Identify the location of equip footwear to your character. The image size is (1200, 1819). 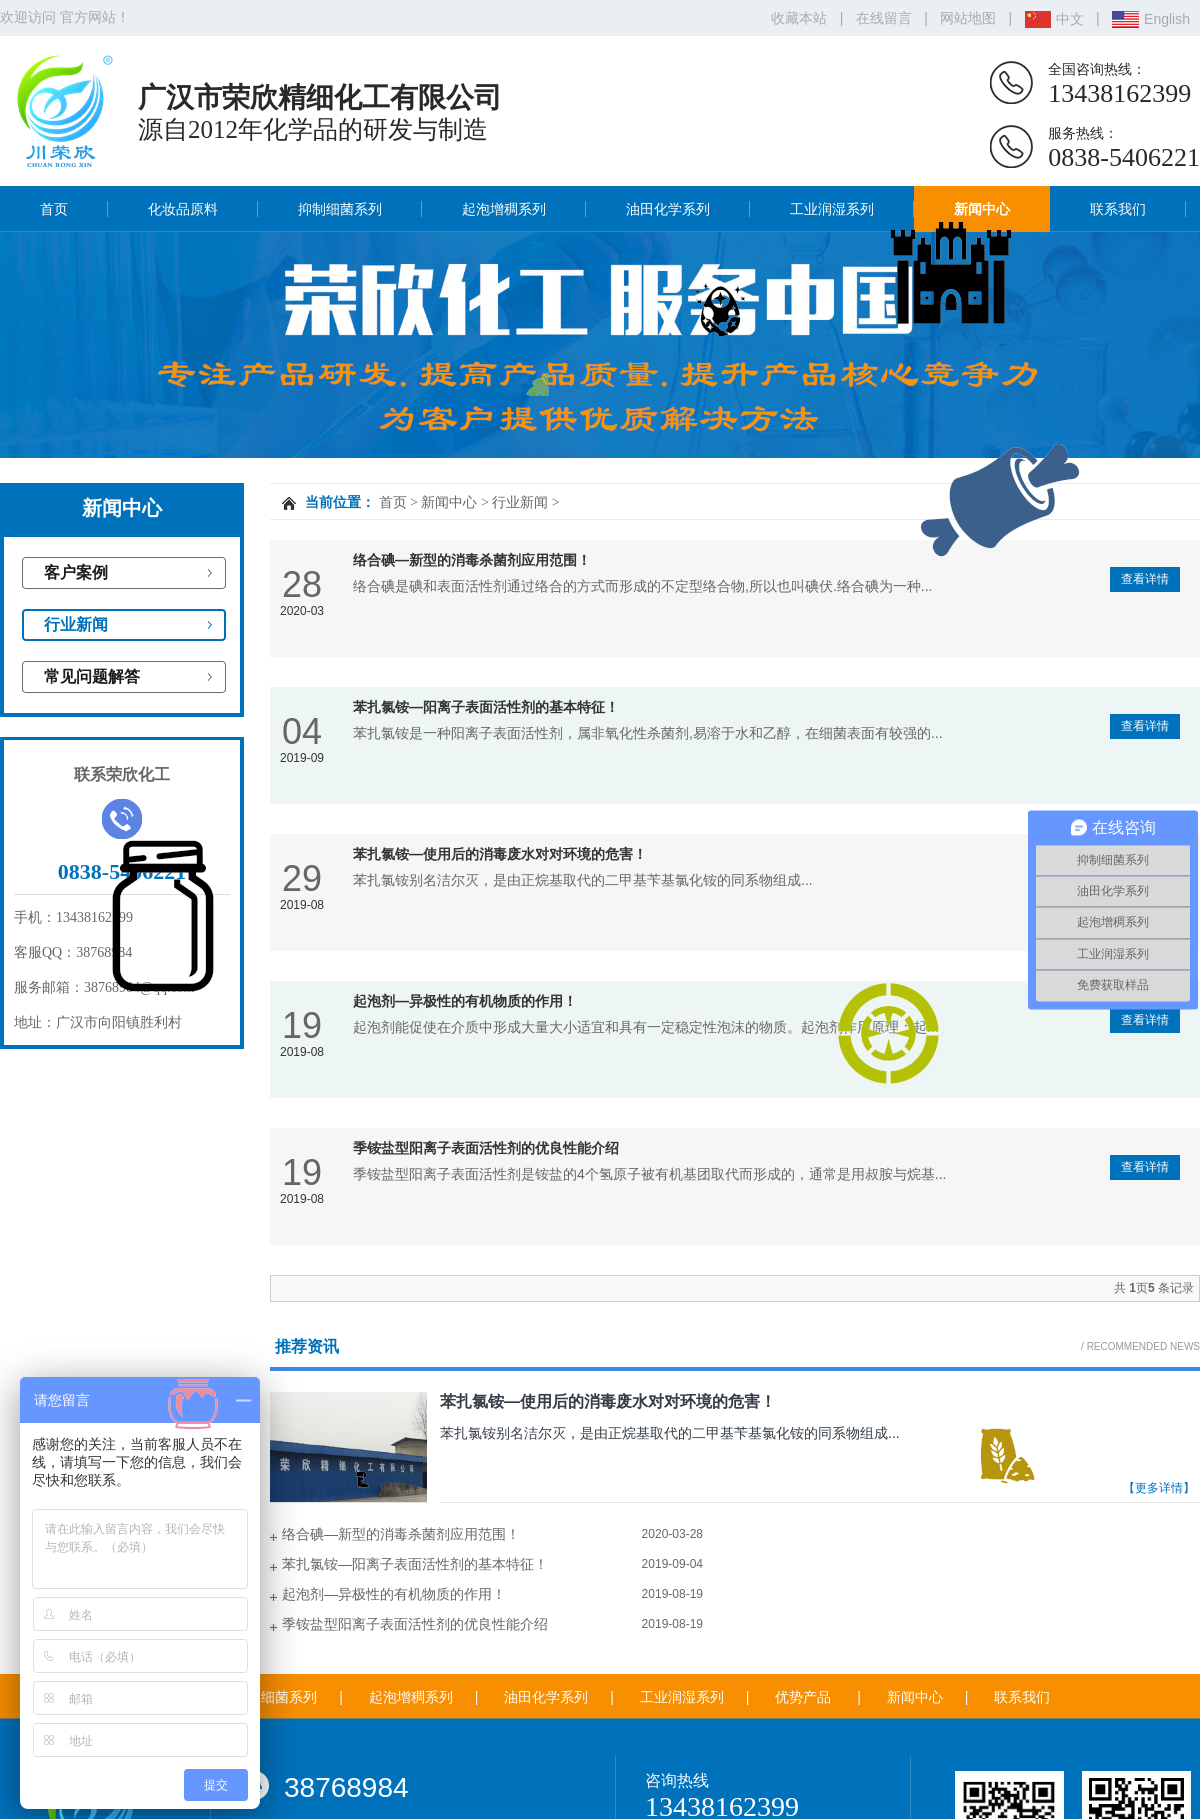
(361, 1479).